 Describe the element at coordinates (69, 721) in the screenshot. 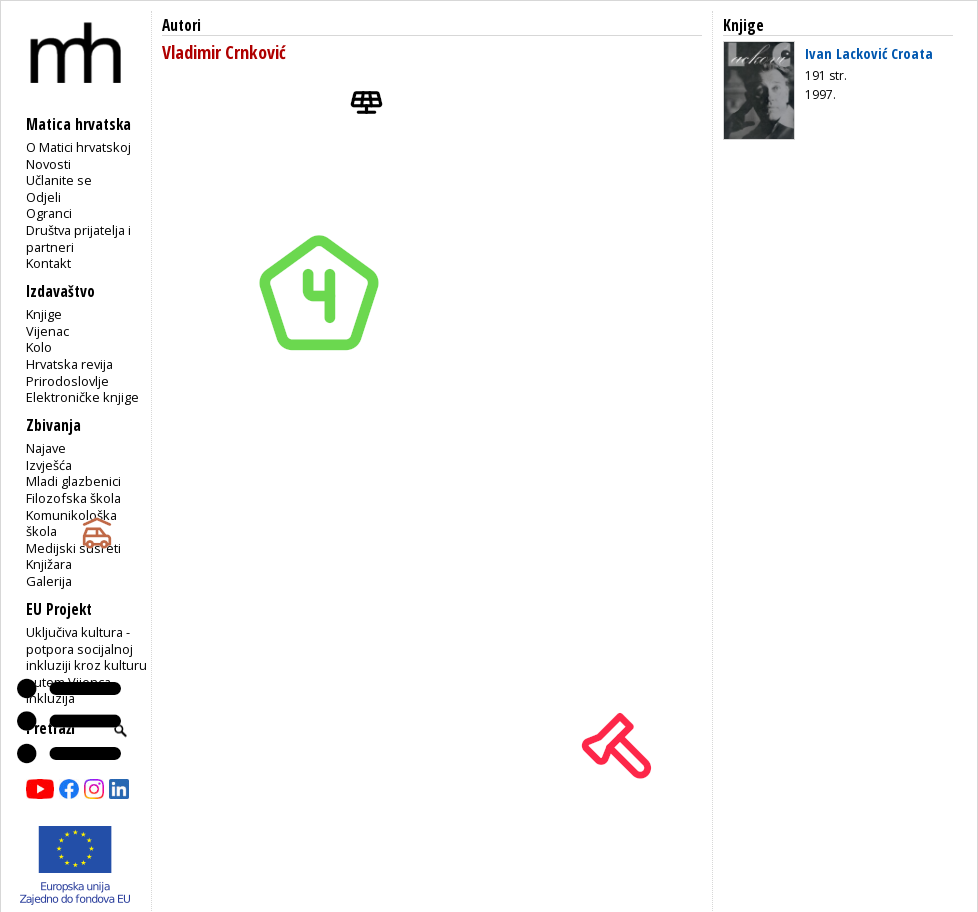

I see `view items in a bulleted list format` at that location.